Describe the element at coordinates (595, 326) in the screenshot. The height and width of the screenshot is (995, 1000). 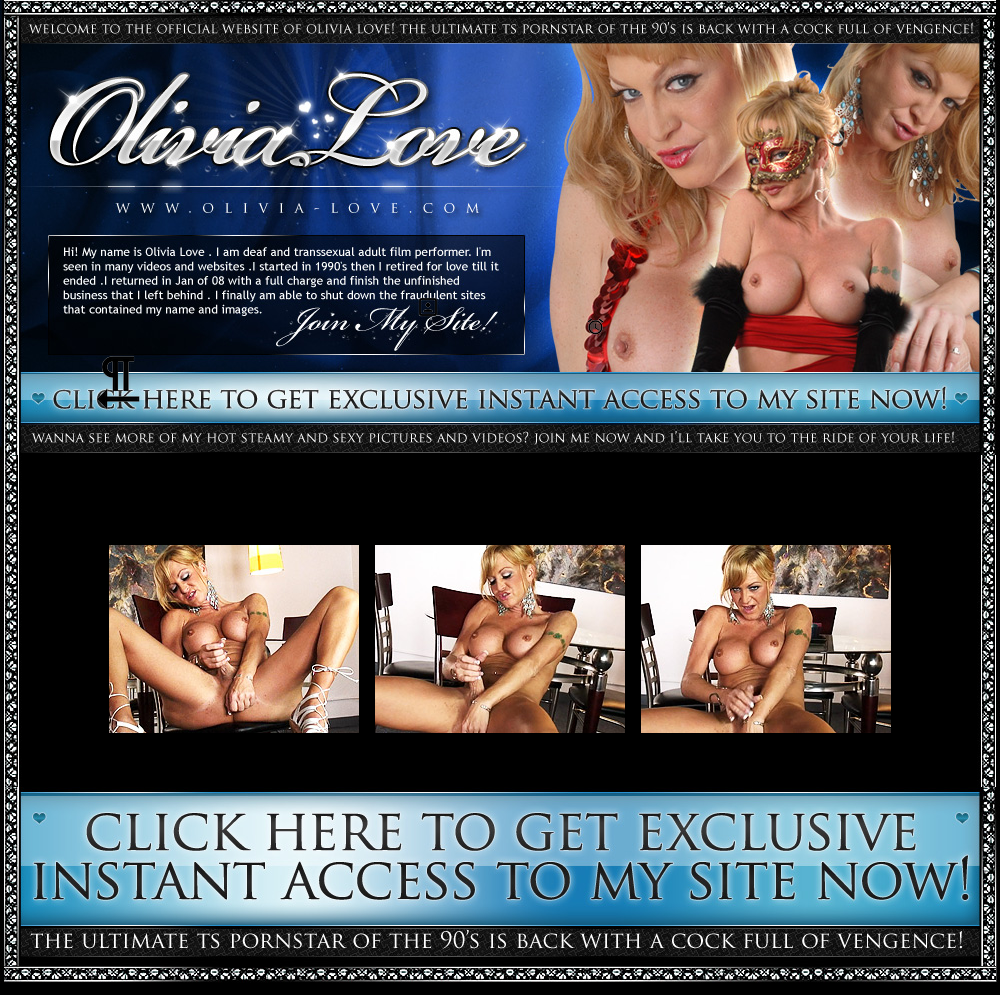
I see `set or manage alarms` at that location.